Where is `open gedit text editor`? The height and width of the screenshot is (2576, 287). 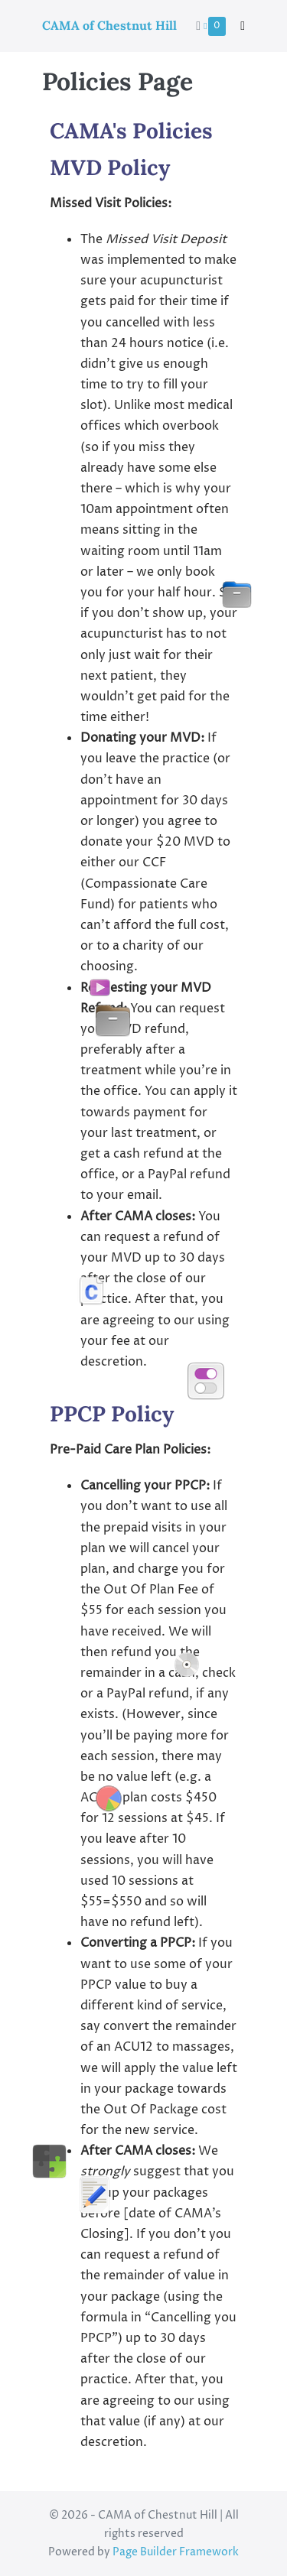 open gedit text editor is located at coordinates (94, 2194).